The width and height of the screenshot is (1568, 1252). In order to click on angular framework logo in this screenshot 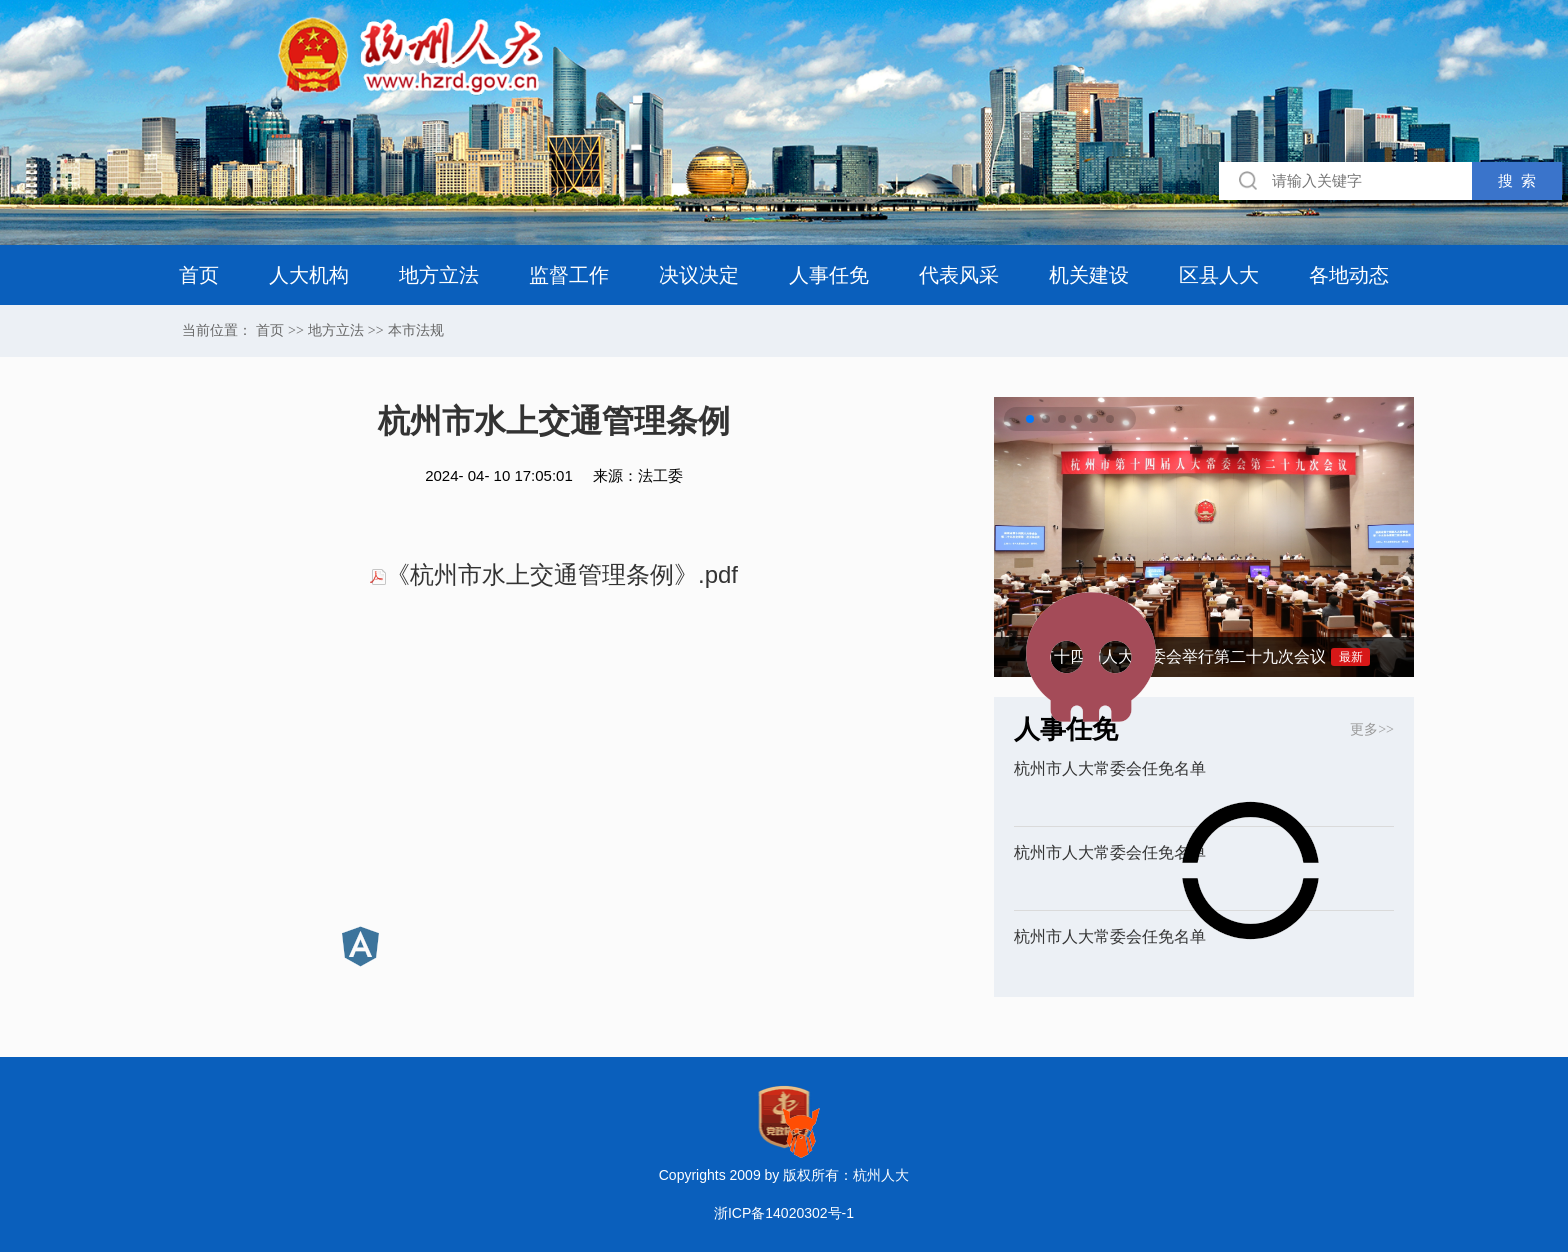, I will do `click(360, 946)`.